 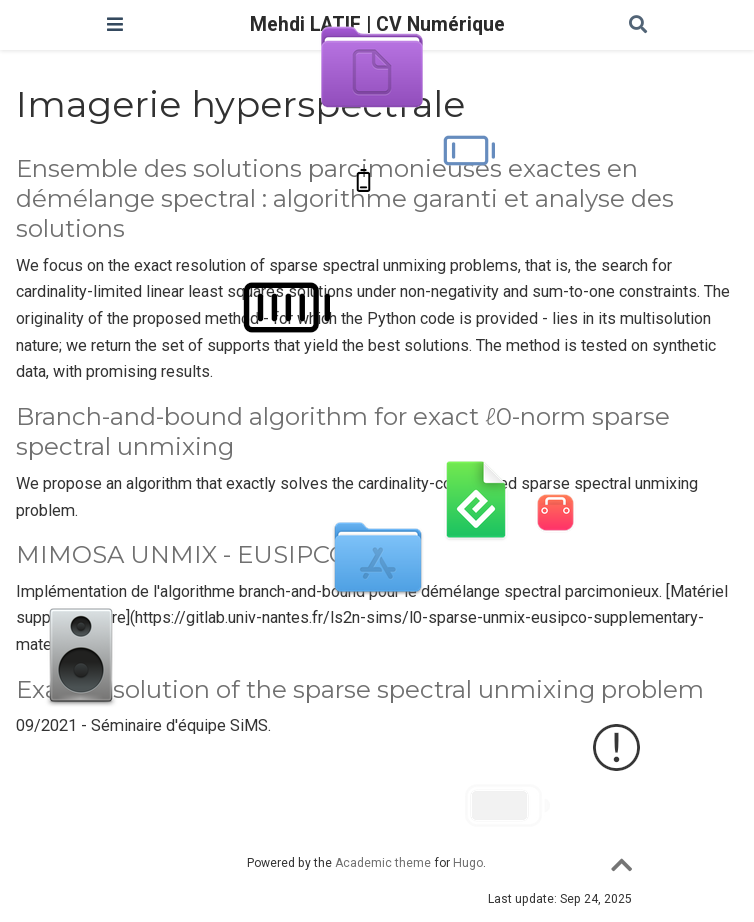 I want to click on indicates low battery status, so click(x=468, y=150).